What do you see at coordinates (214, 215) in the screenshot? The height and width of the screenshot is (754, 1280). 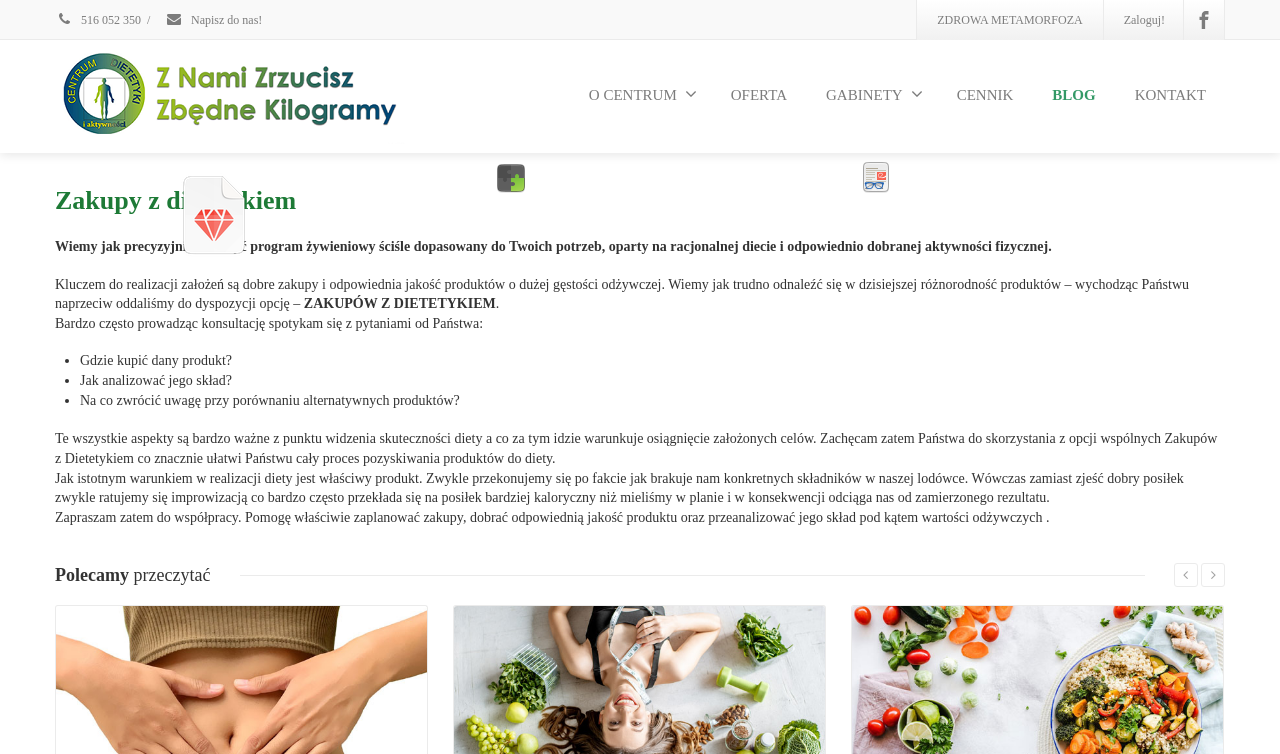 I see `ruby programming language source file` at bounding box center [214, 215].